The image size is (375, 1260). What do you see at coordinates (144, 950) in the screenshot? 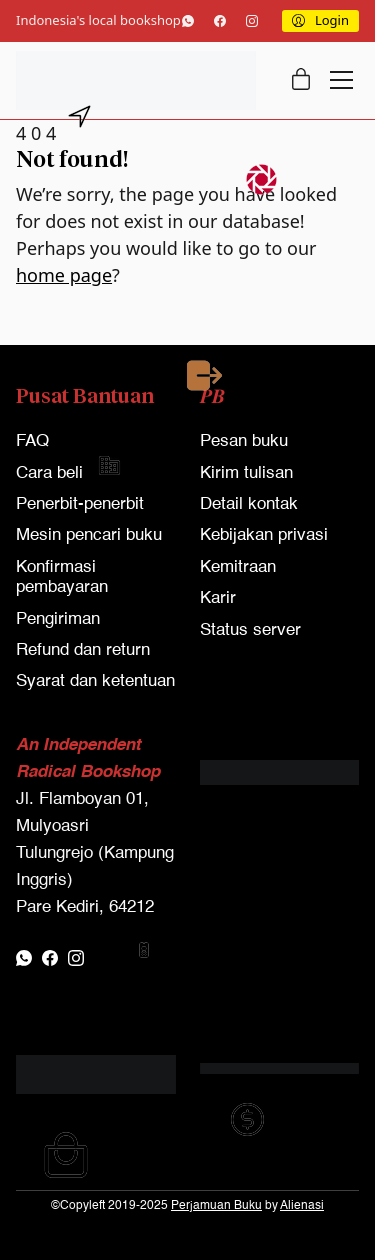
I see `control a connected device remotely` at bounding box center [144, 950].